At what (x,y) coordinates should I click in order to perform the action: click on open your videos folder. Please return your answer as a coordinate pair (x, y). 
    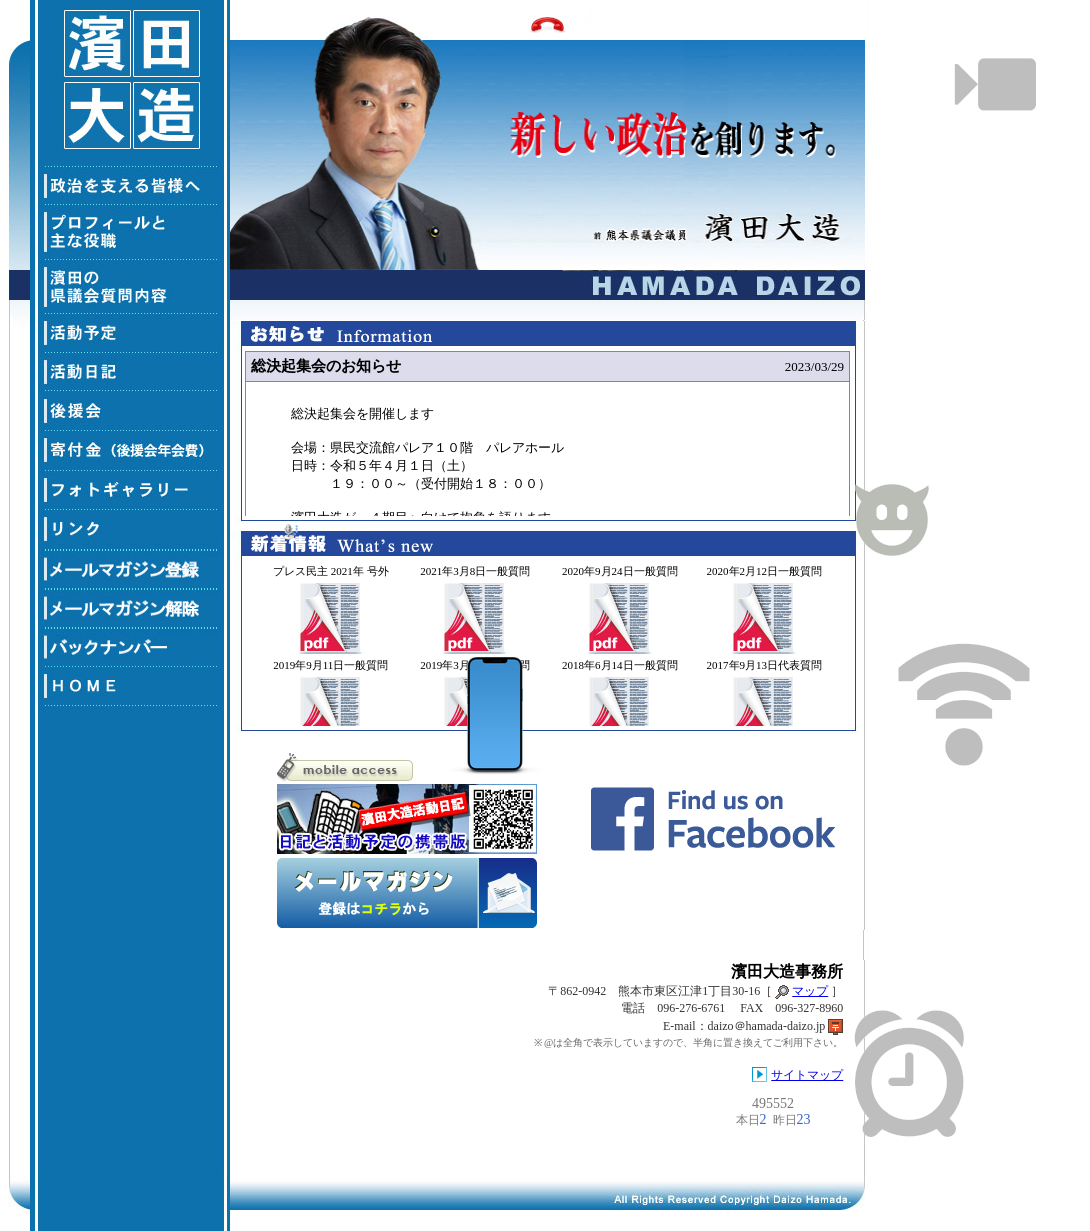
    Looking at the image, I should click on (995, 81).